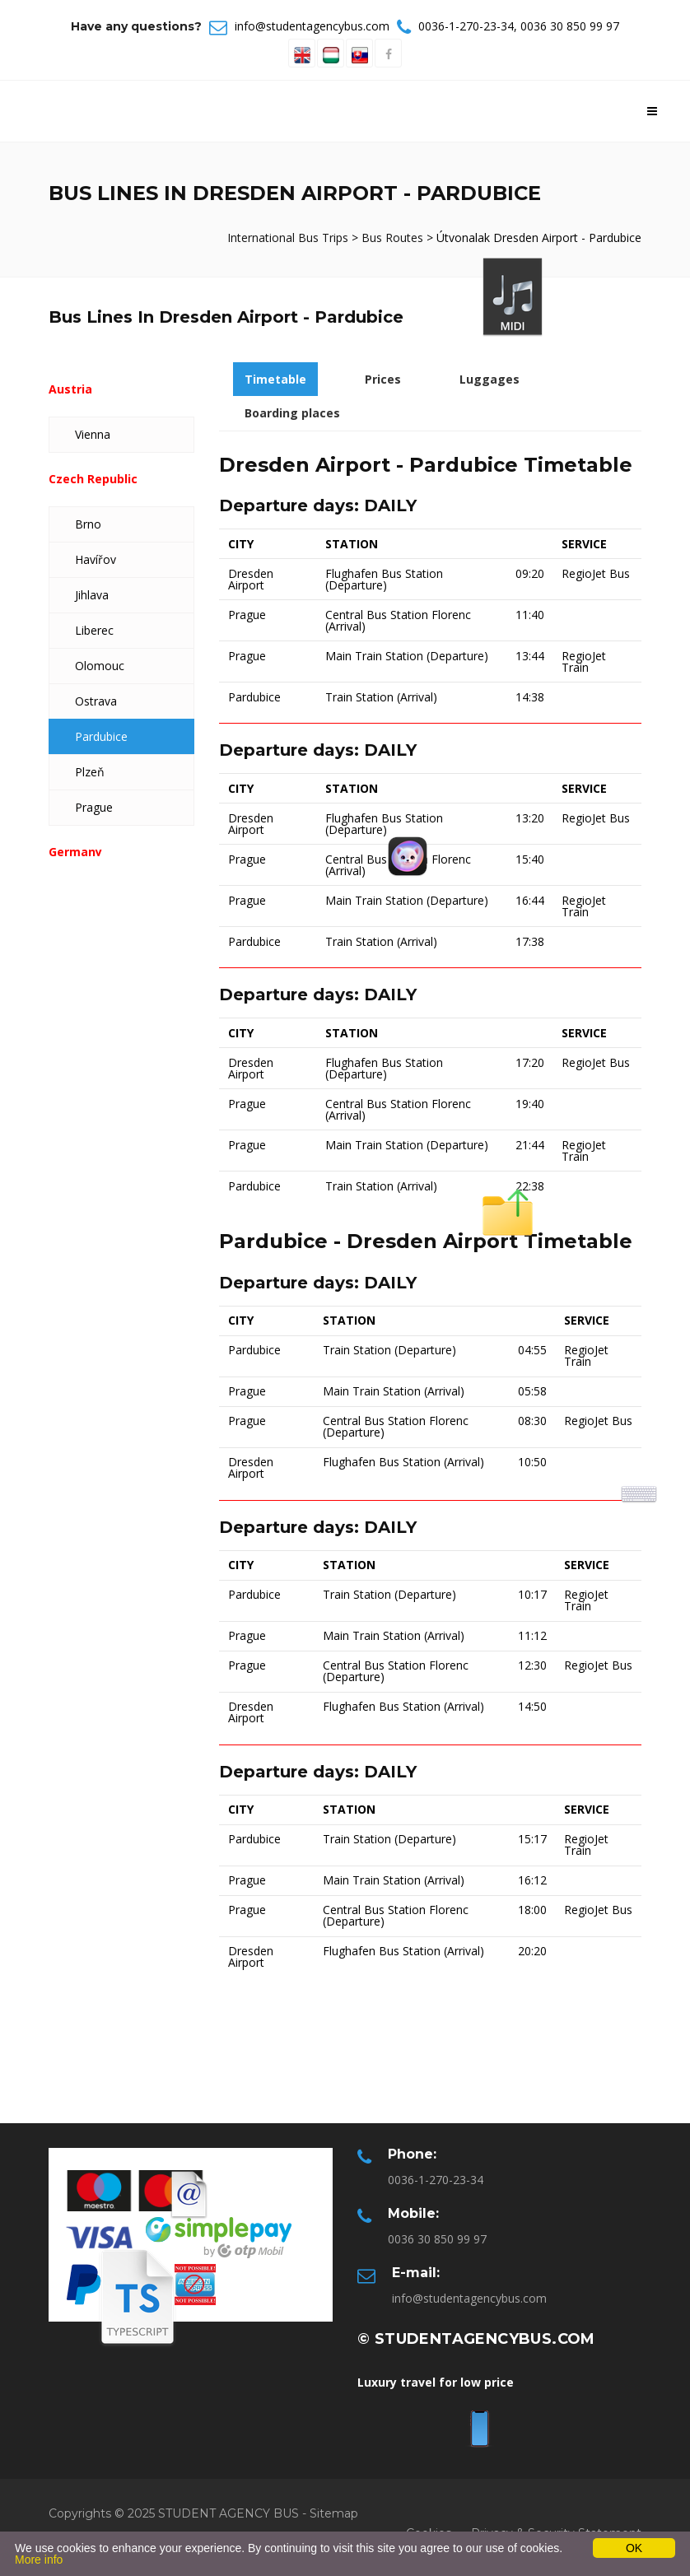 The width and height of the screenshot is (690, 2576). Describe the element at coordinates (138, 2299) in the screenshot. I see `a typescript source code file` at that location.